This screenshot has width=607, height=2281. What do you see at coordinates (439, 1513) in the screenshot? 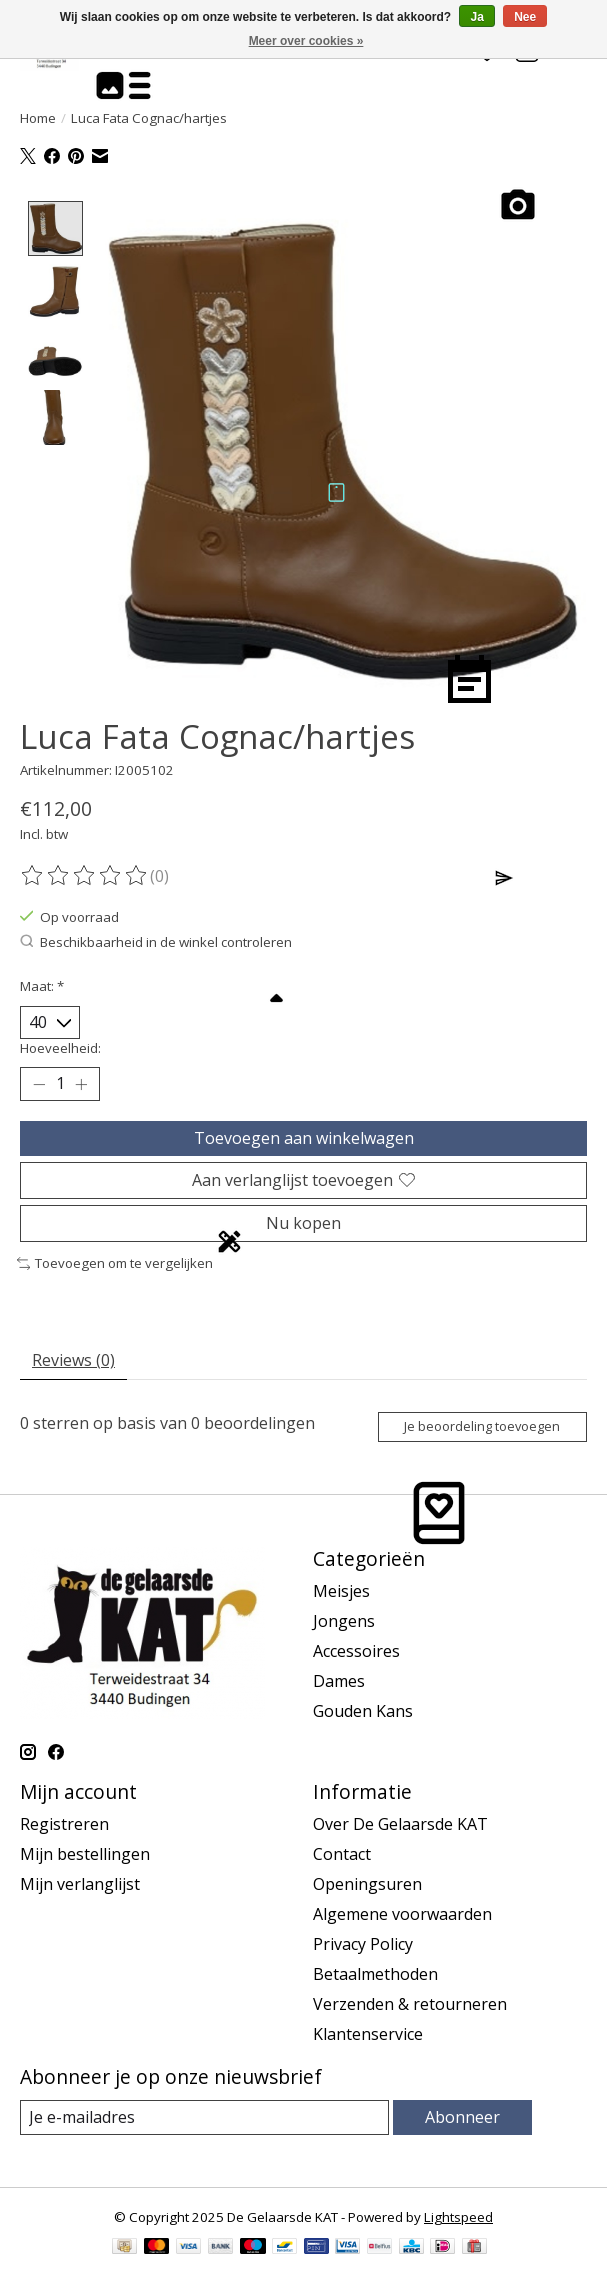
I see `view your favorite books` at bounding box center [439, 1513].